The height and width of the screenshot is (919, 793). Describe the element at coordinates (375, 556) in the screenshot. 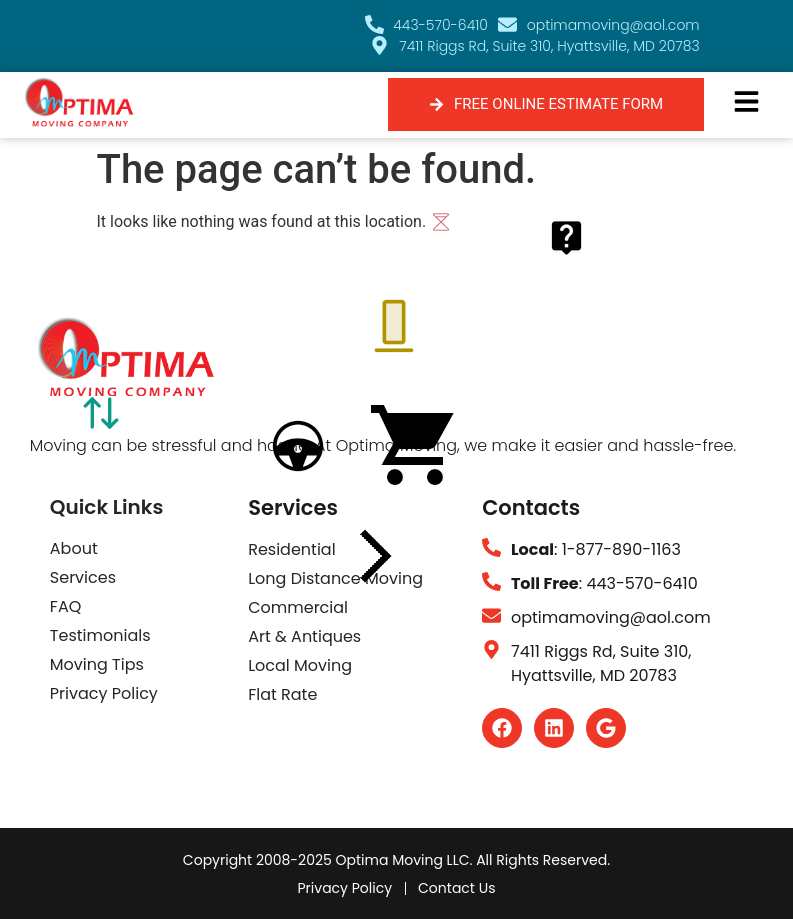

I see `navigate to the next item or screen` at that location.